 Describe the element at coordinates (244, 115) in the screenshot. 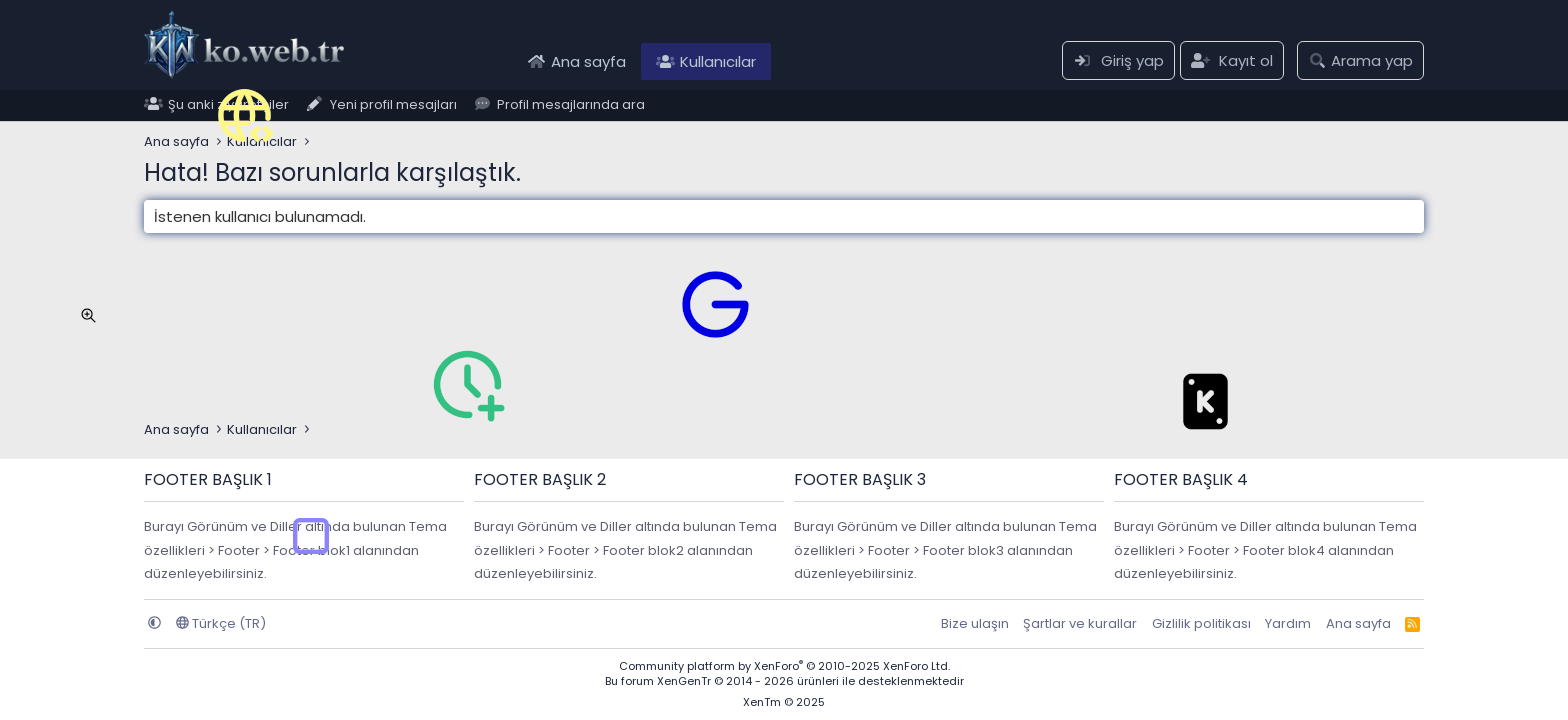

I see `access web development tools` at that location.